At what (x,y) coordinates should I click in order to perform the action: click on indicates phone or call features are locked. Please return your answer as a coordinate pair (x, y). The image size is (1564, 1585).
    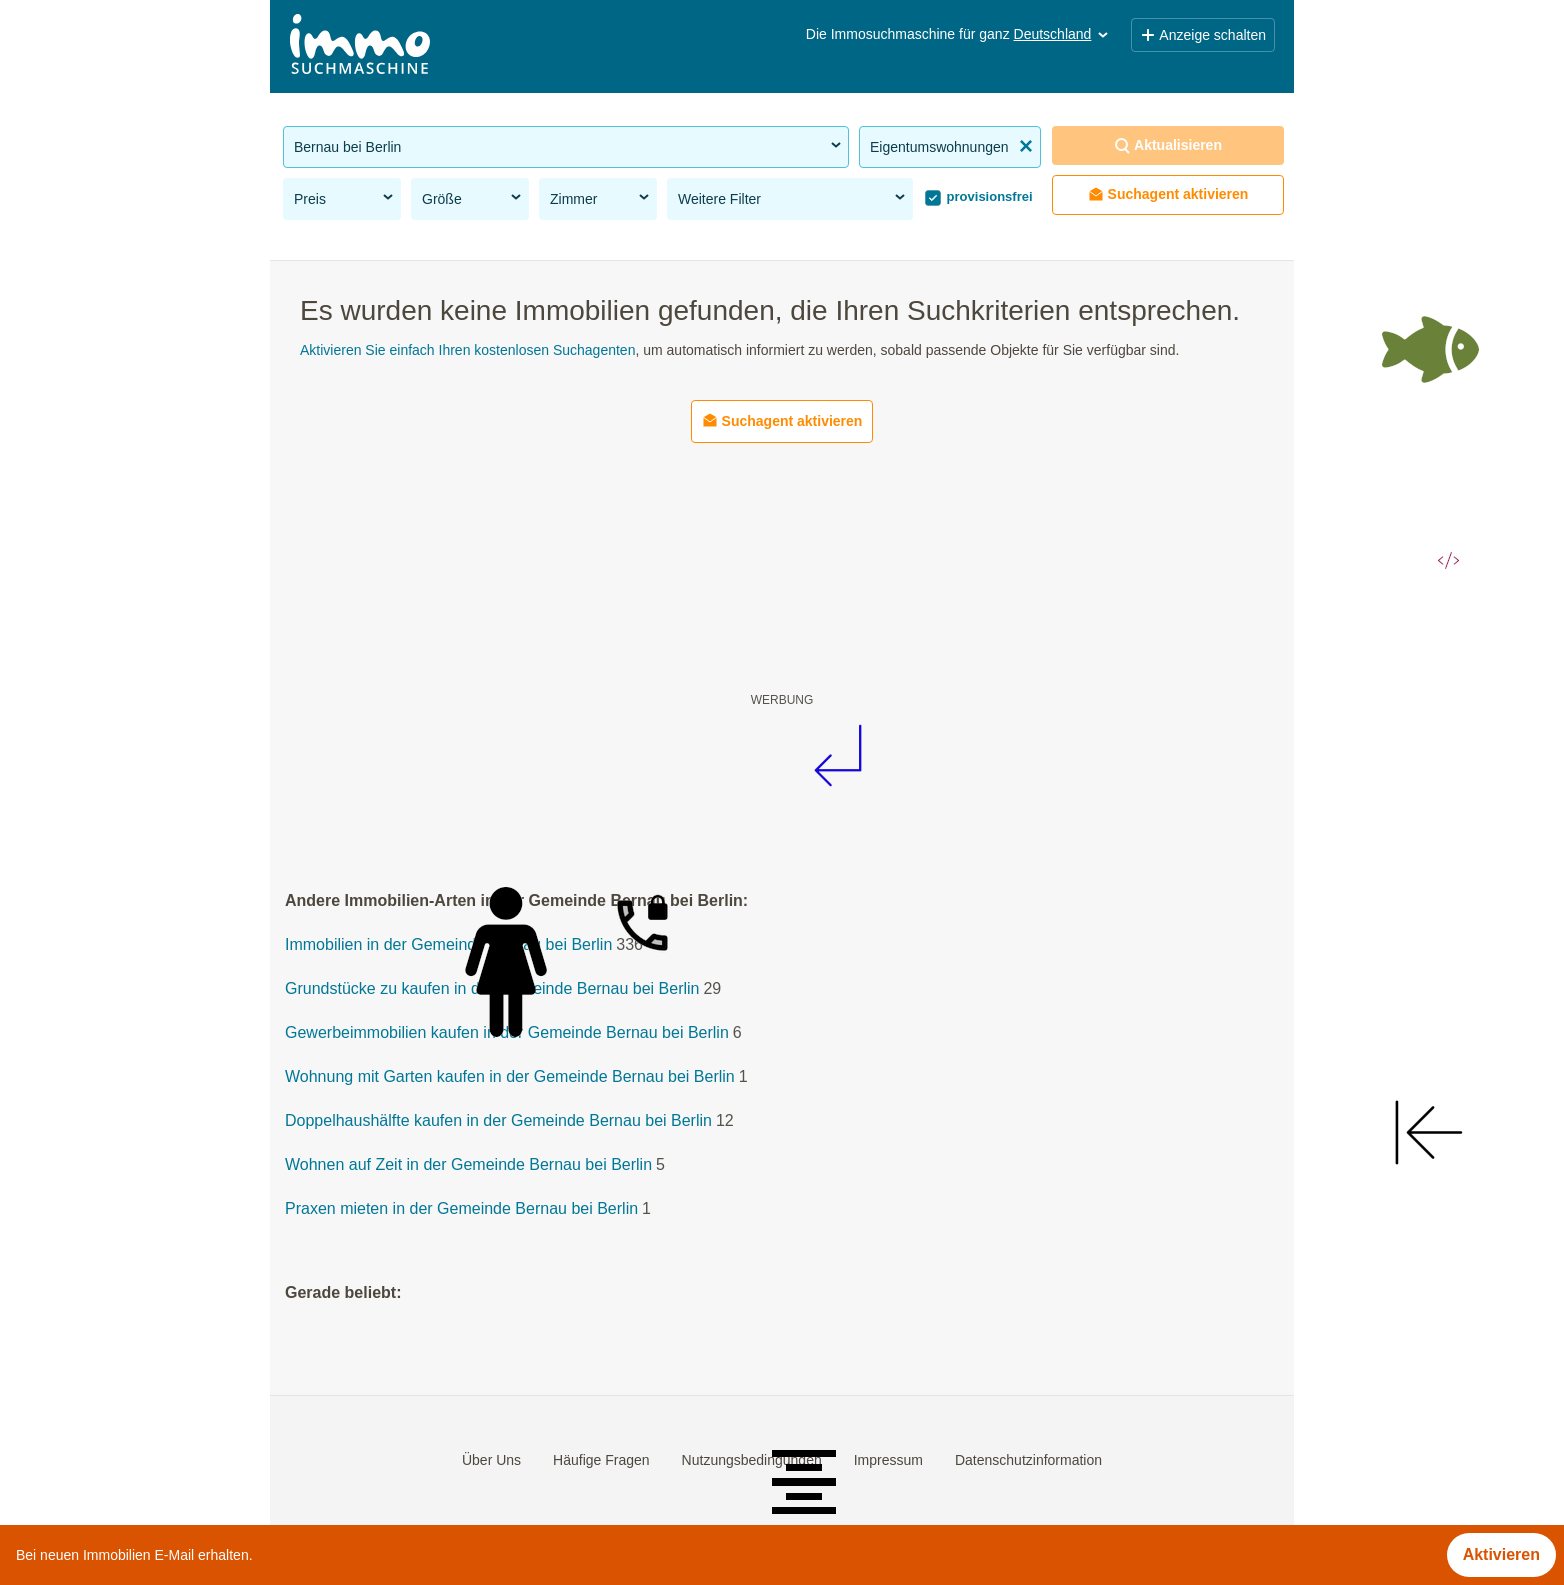
    Looking at the image, I should click on (642, 925).